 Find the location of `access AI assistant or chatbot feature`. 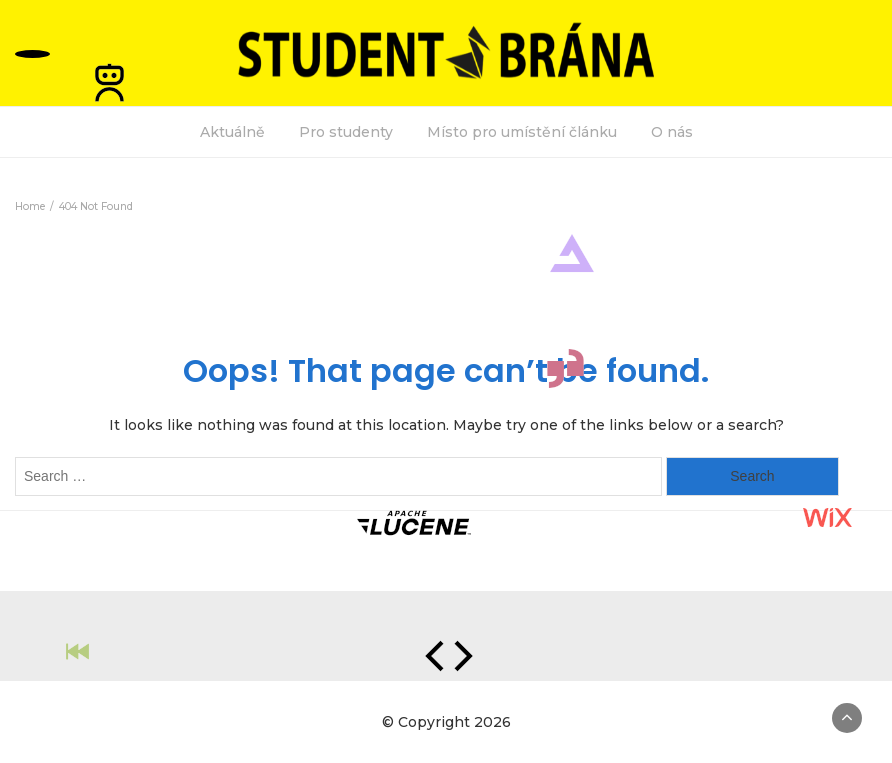

access AI assistant or chatbot feature is located at coordinates (109, 83).